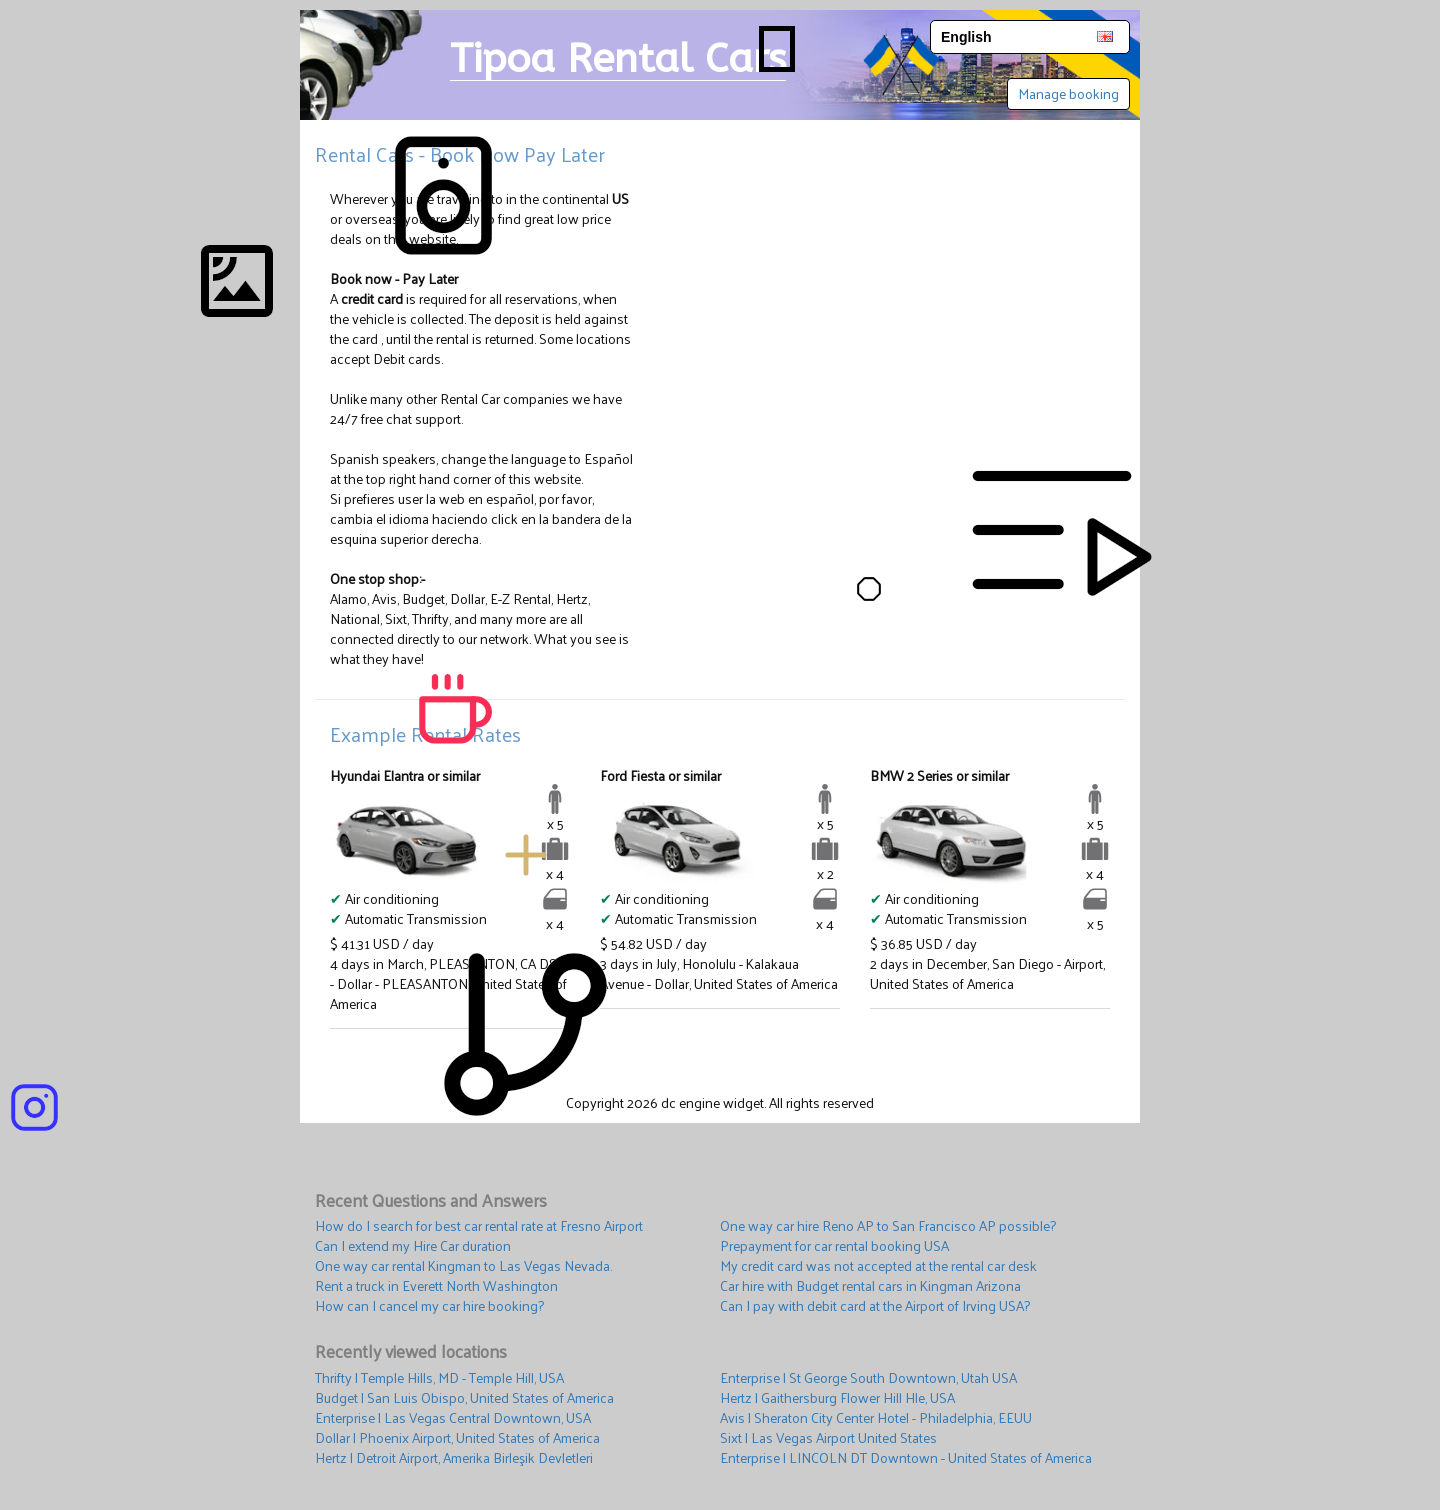 This screenshot has width=1440, height=1510. Describe the element at coordinates (237, 281) in the screenshot. I see `switch to satellite map view` at that location.